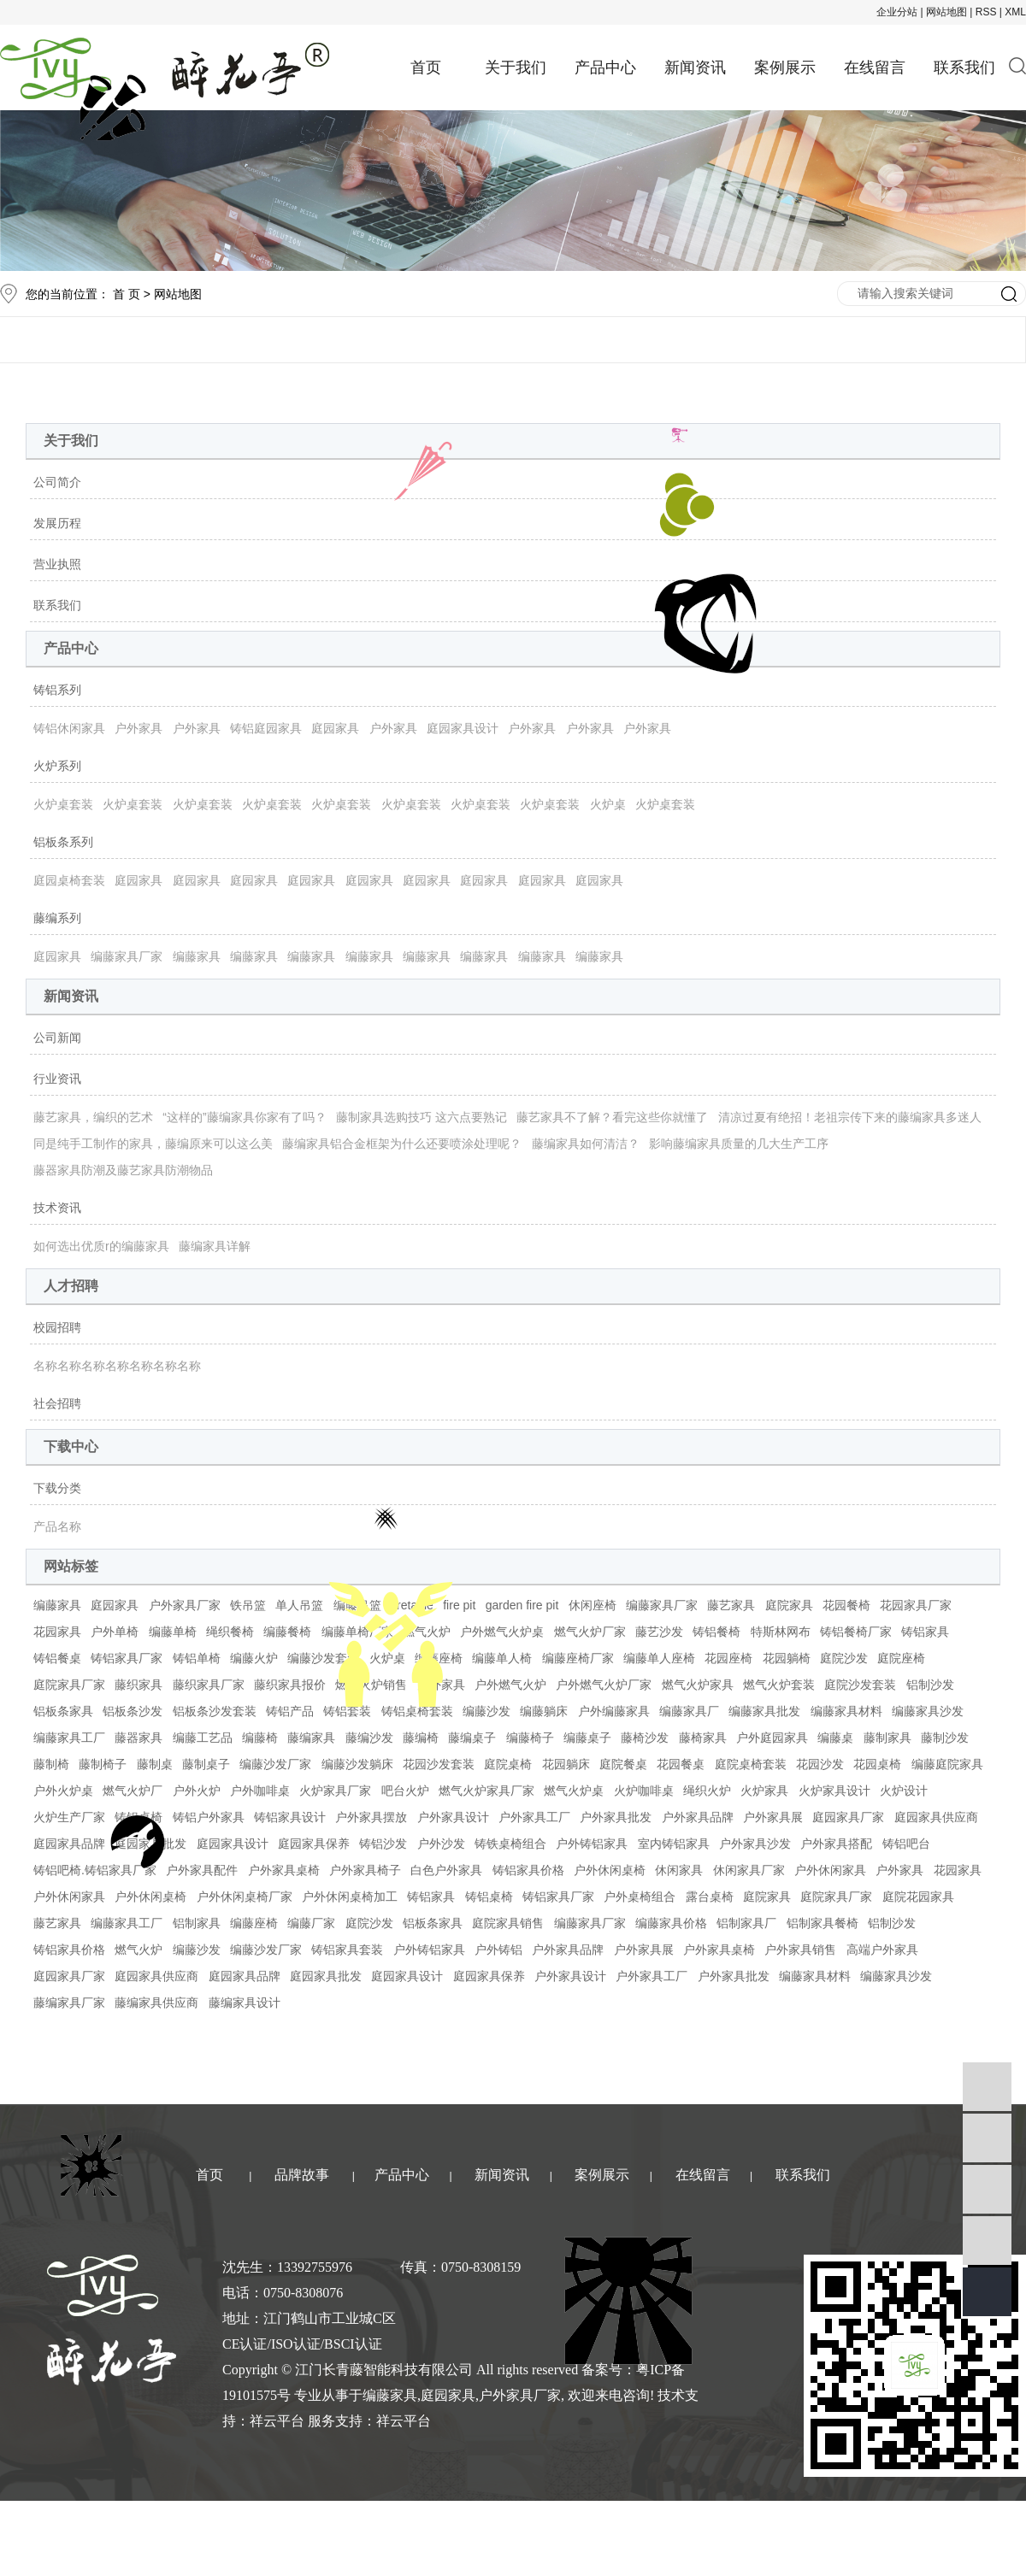  I want to click on trigger an explosion or blast effect, so click(91, 2165).